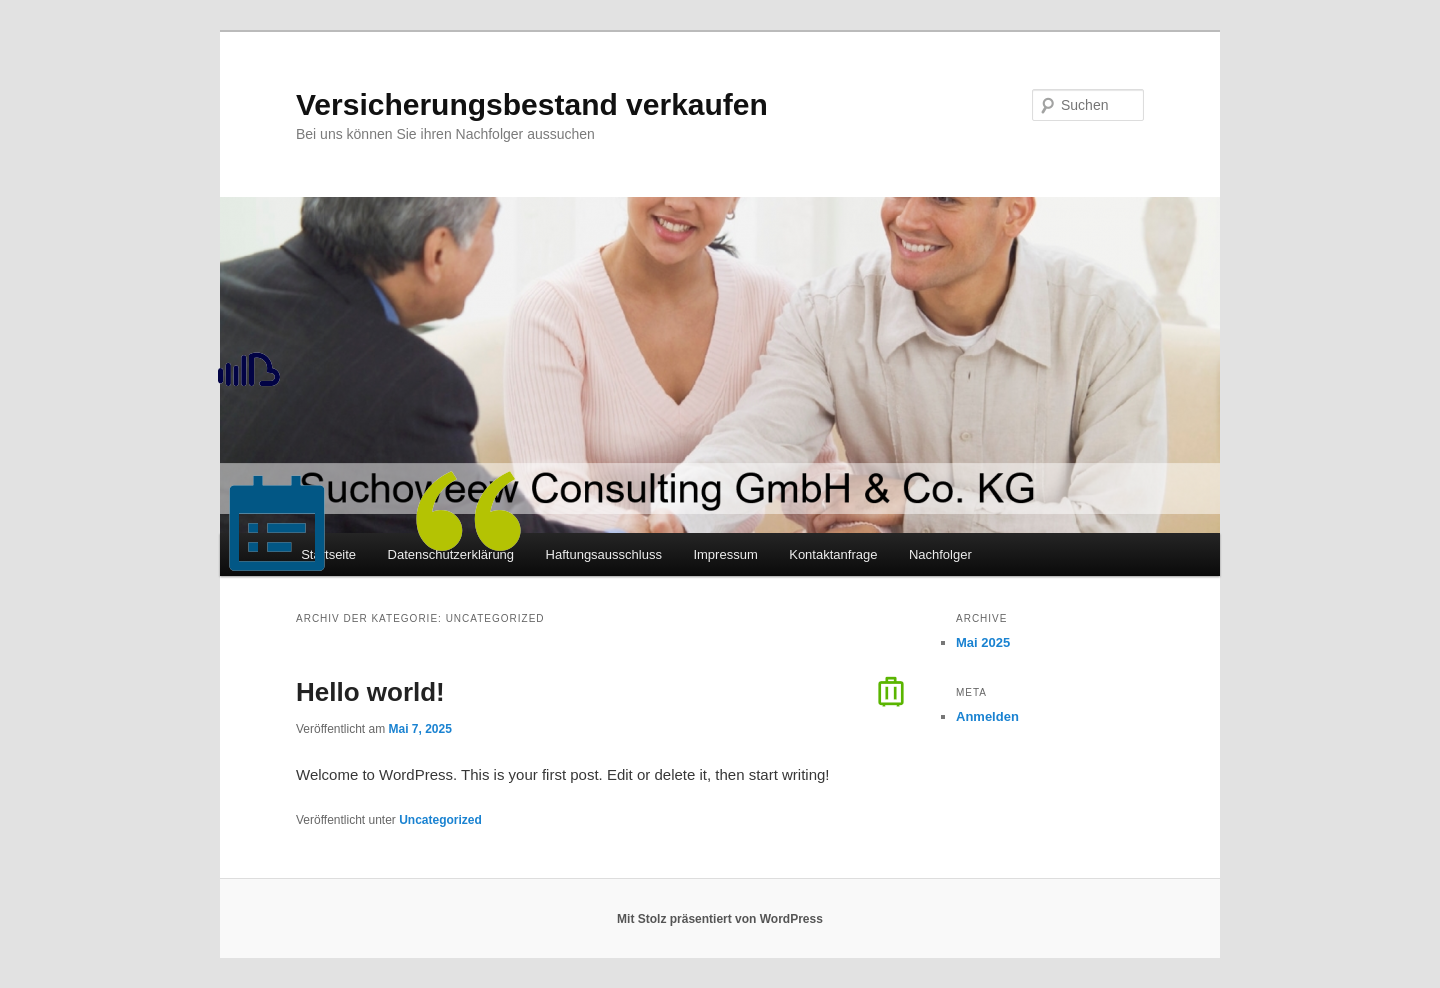 The height and width of the screenshot is (988, 1440). What do you see at coordinates (249, 368) in the screenshot?
I see `open soundcloud app` at bounding box center [249, 368].